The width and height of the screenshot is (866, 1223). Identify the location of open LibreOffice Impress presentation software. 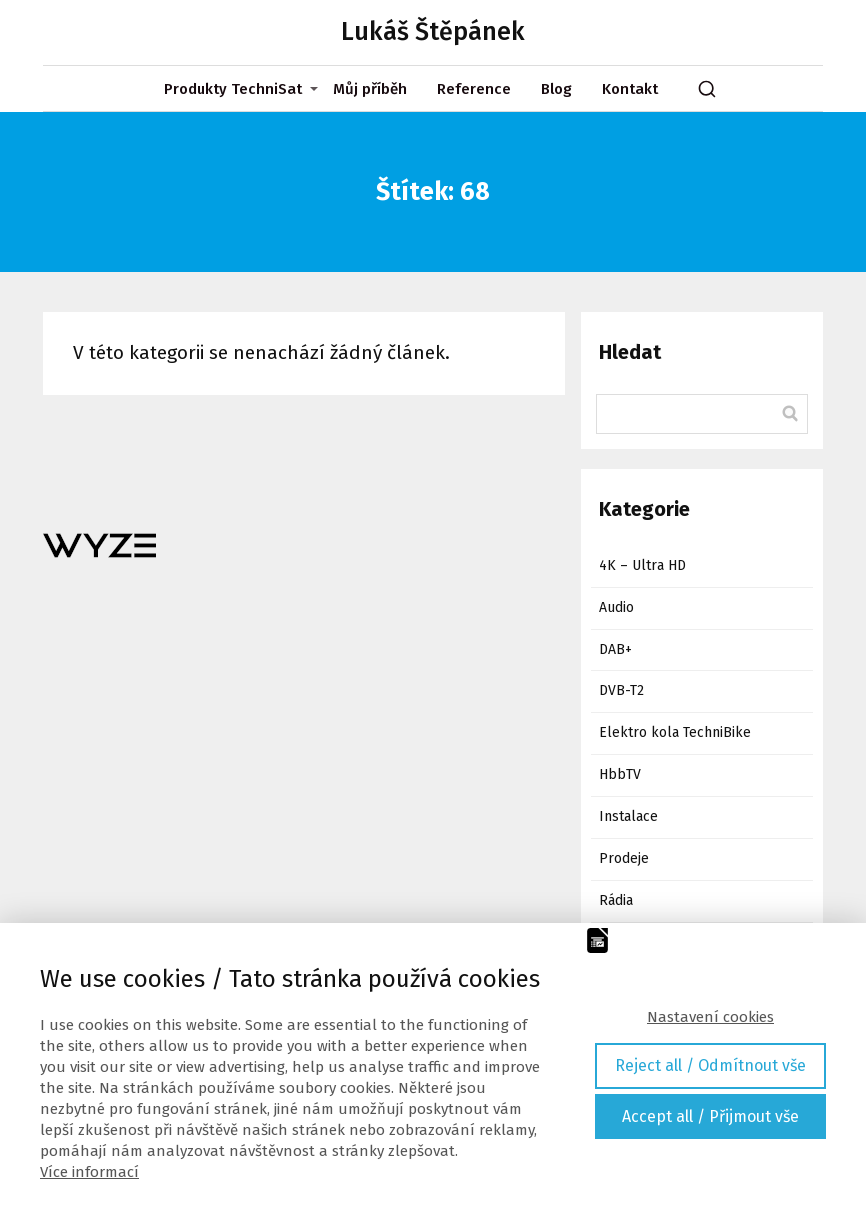
(597, 940).